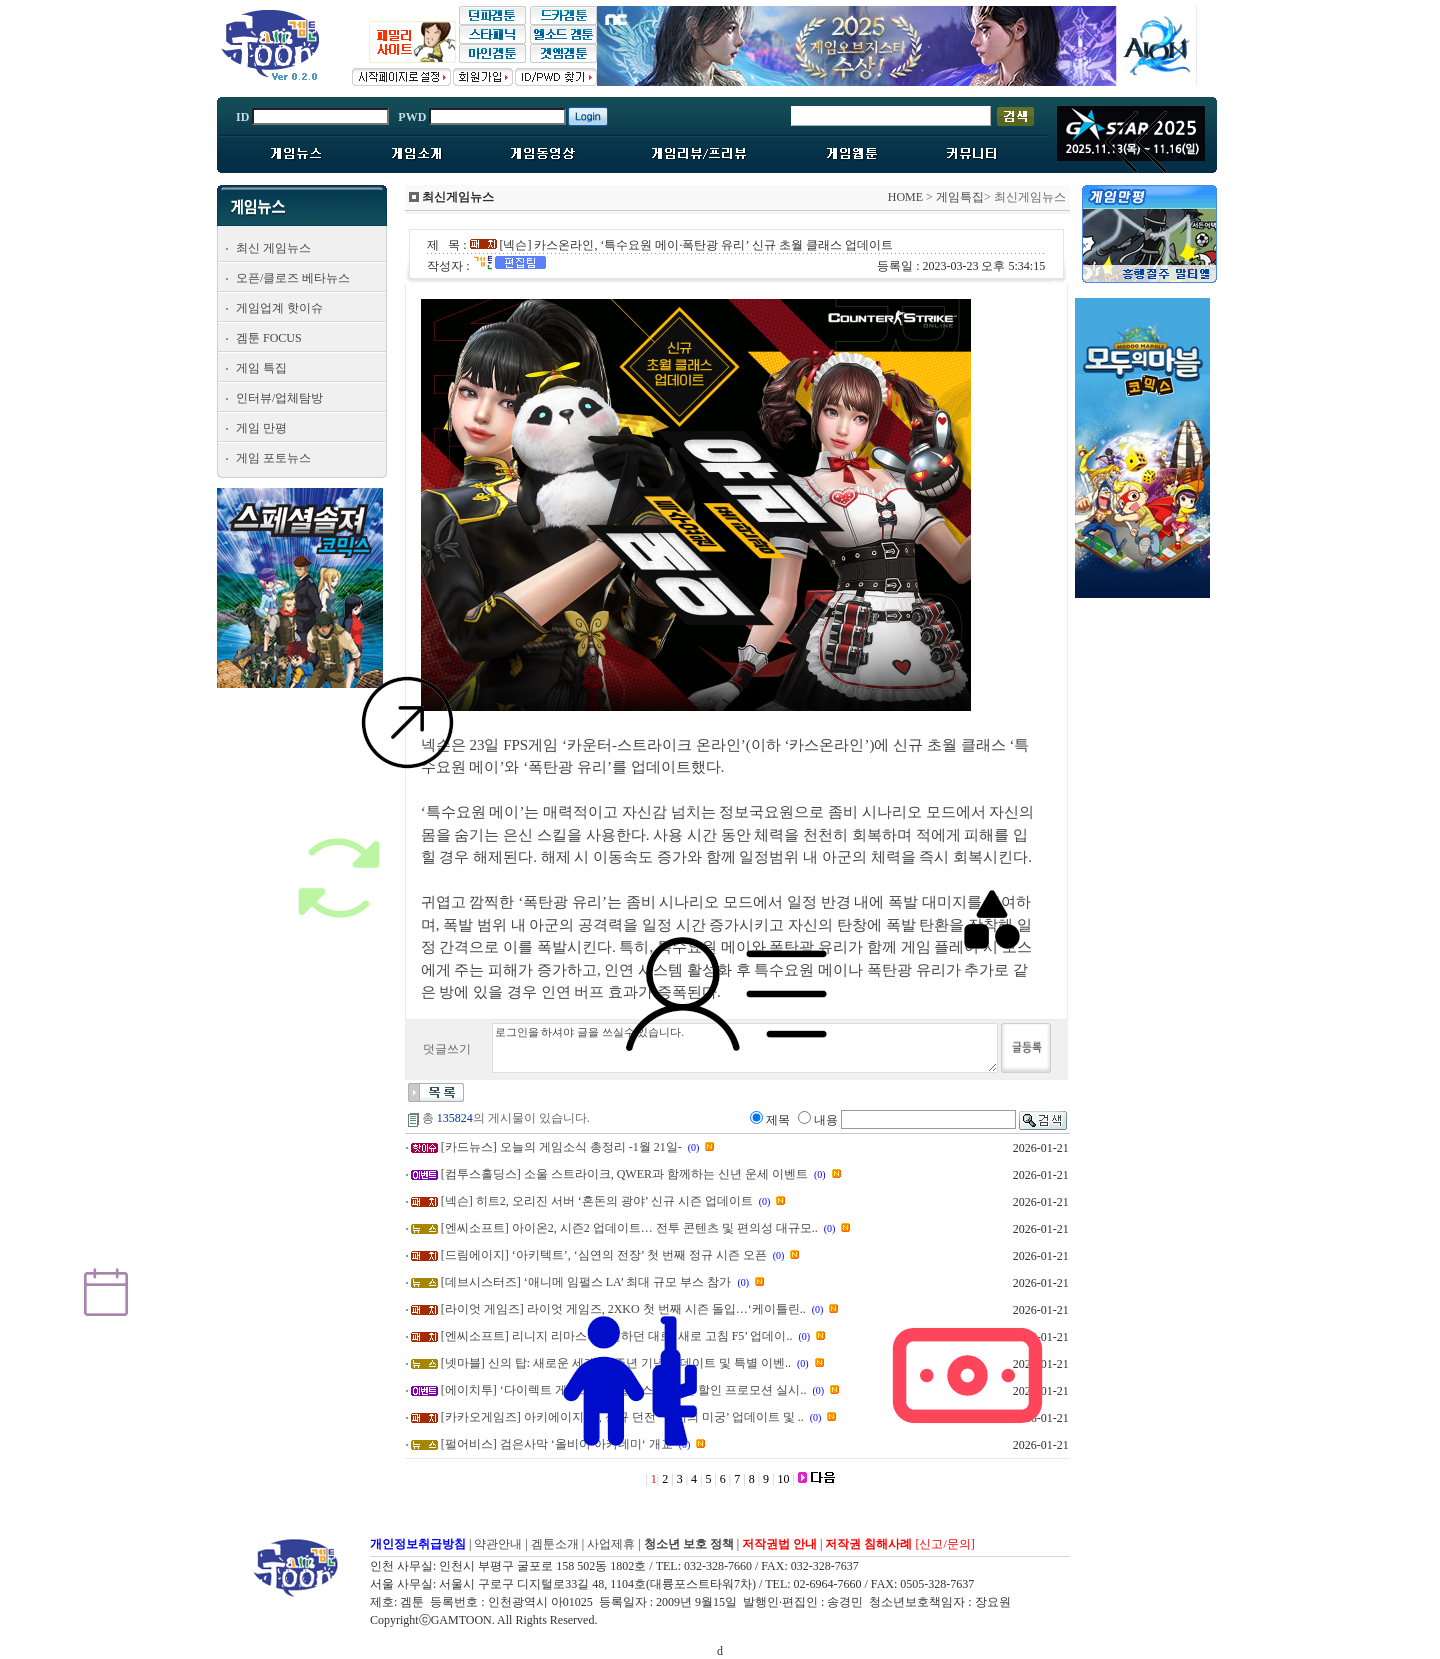 The width and height of the screenshot is (1440, 1659). Describe the element at coordinates (992, 921) in the screenshot. I see `access shape tools or drawing options` at that location.